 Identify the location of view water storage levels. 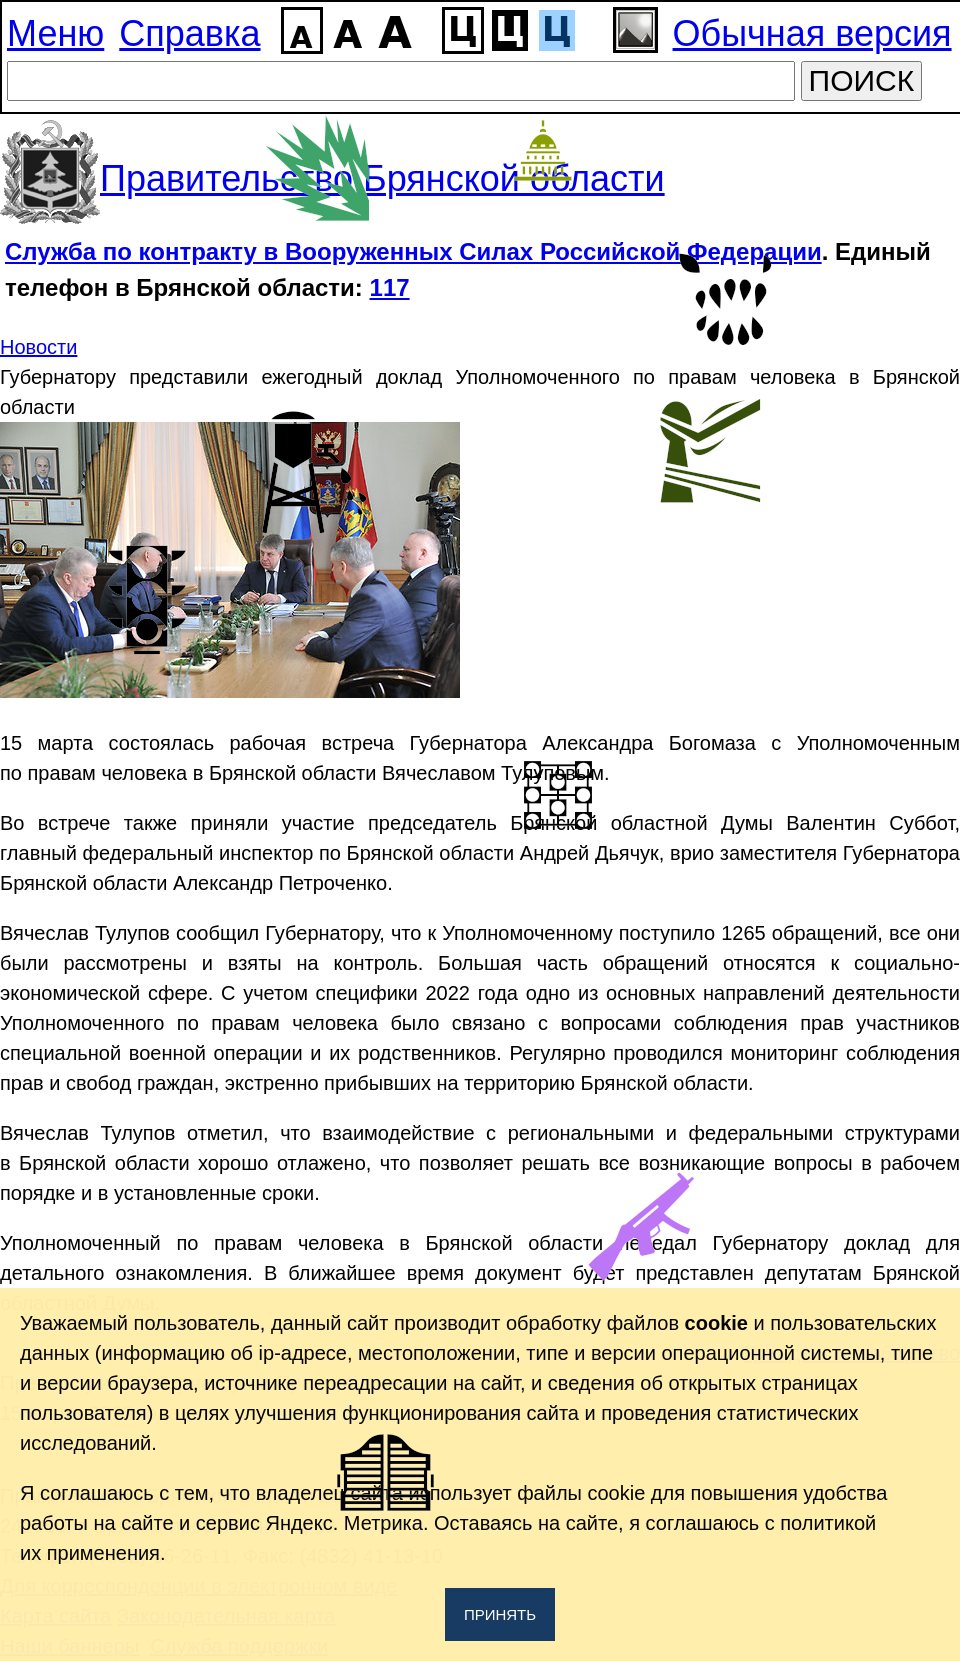
(318, 471).